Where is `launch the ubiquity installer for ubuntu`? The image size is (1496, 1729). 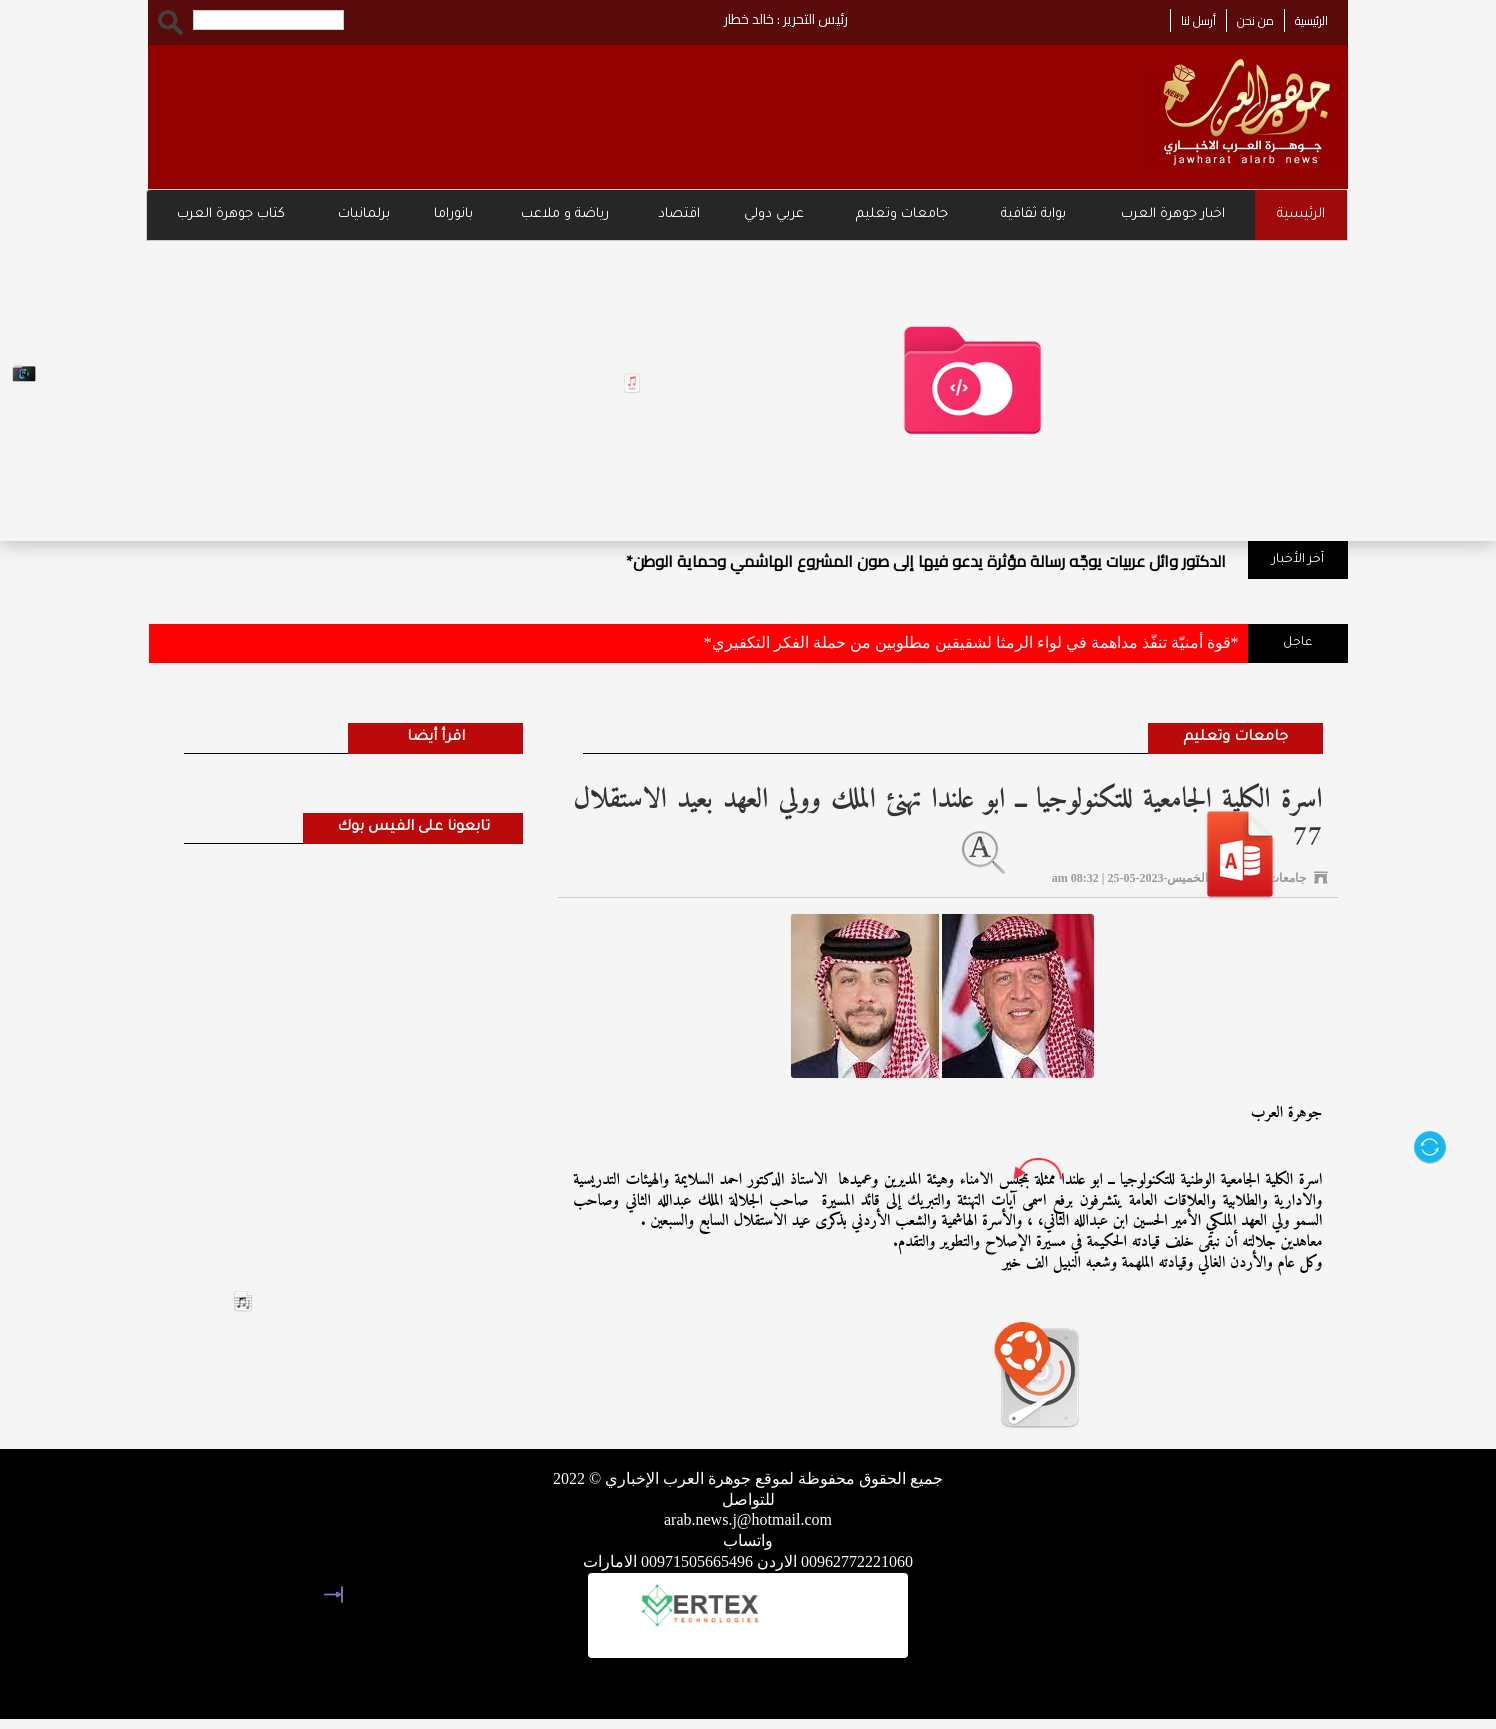 launch the ubiquity installer for ubuntu is located at coordinates (1040, 1378).